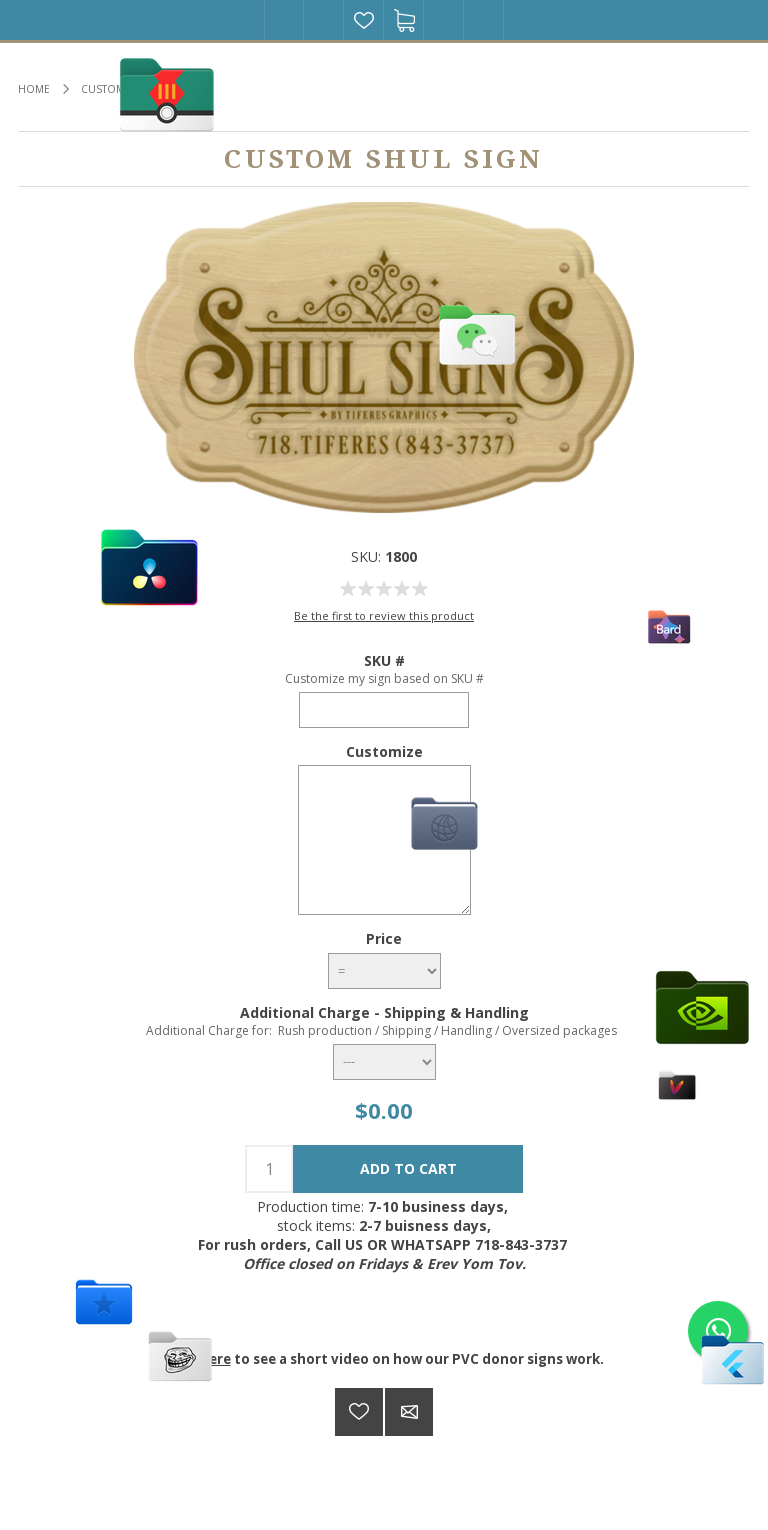 The height and width of the screenshot is (1530, 768). I want to click on open flutter project folder, so click(732, 1361).